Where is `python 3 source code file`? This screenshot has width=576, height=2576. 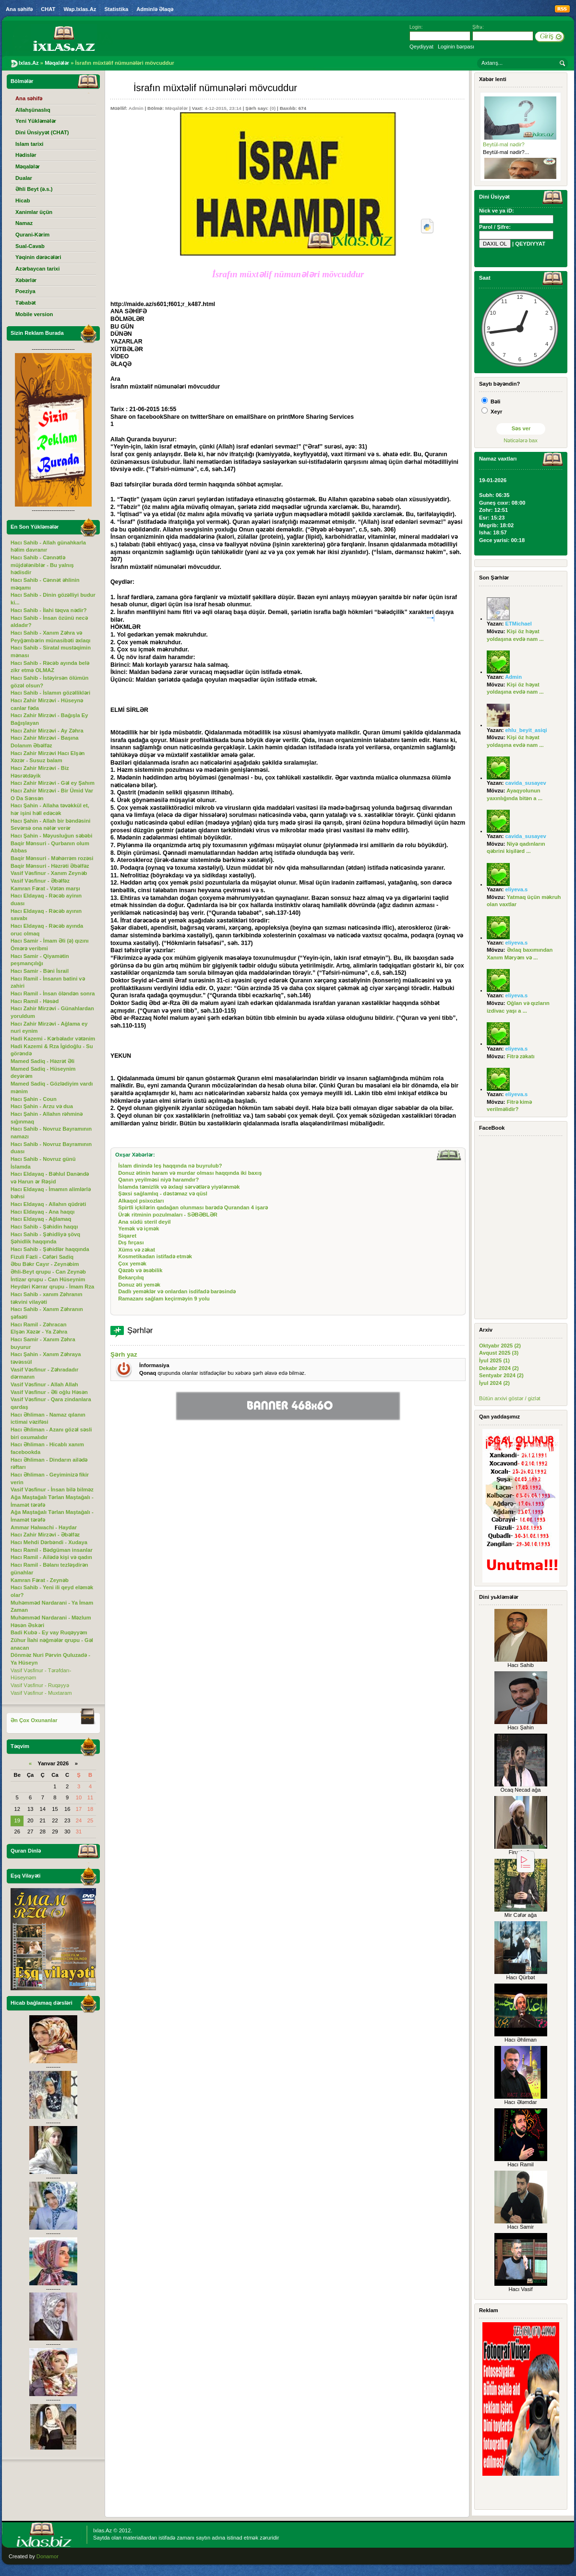
python 3 source code file is located at coordinates (427, 226).